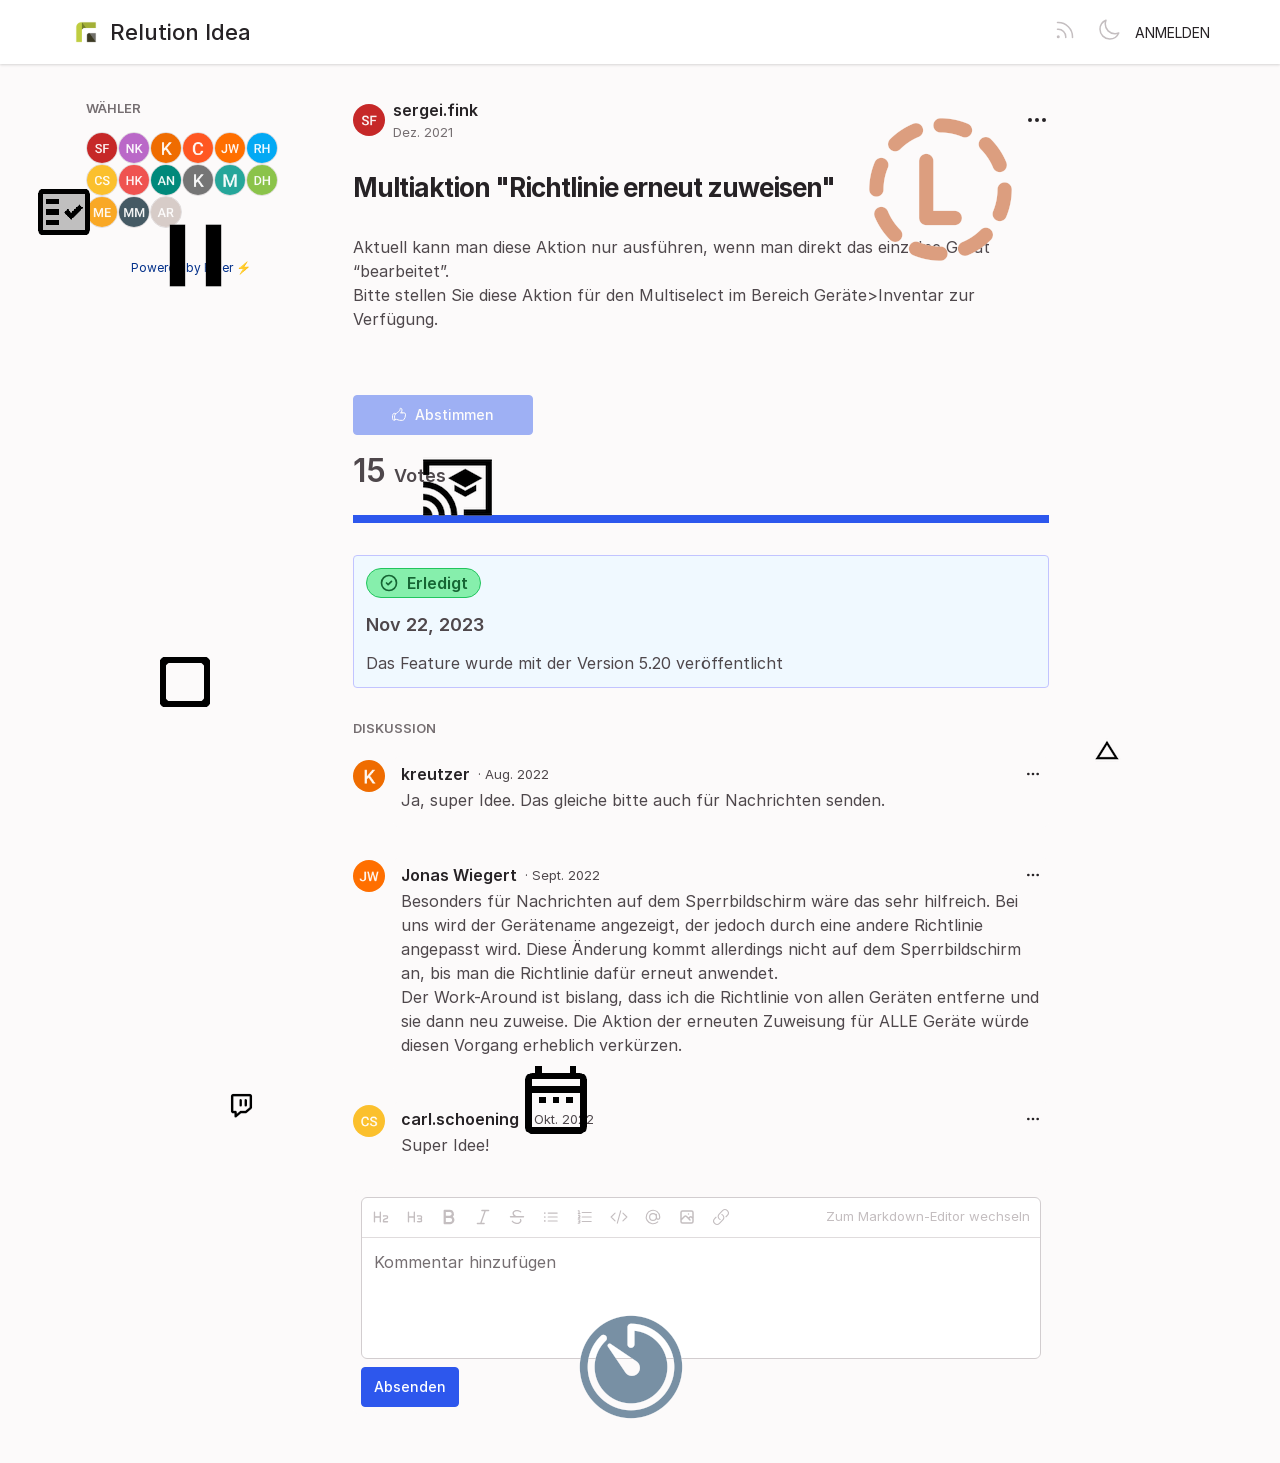 Image resolution: width=1280 pixels, height=1463 pixels. What do you see at coordinates (1107, 750) in the screenshot?
I see `view change history or version log` at bounding box center [1107, 750].